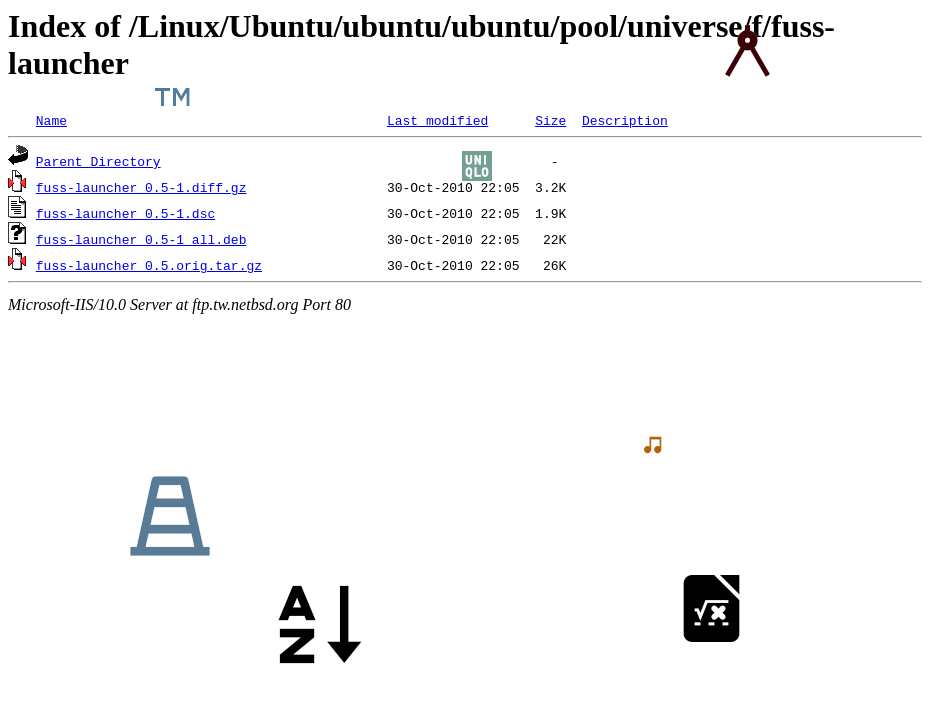 Image resolution: width=930 pixels, height=720 pixels. What do you see at coordinates (173, 97) in the screenshot?
I see `indicates trademarked content or branding` at bounding box center [173, 97].